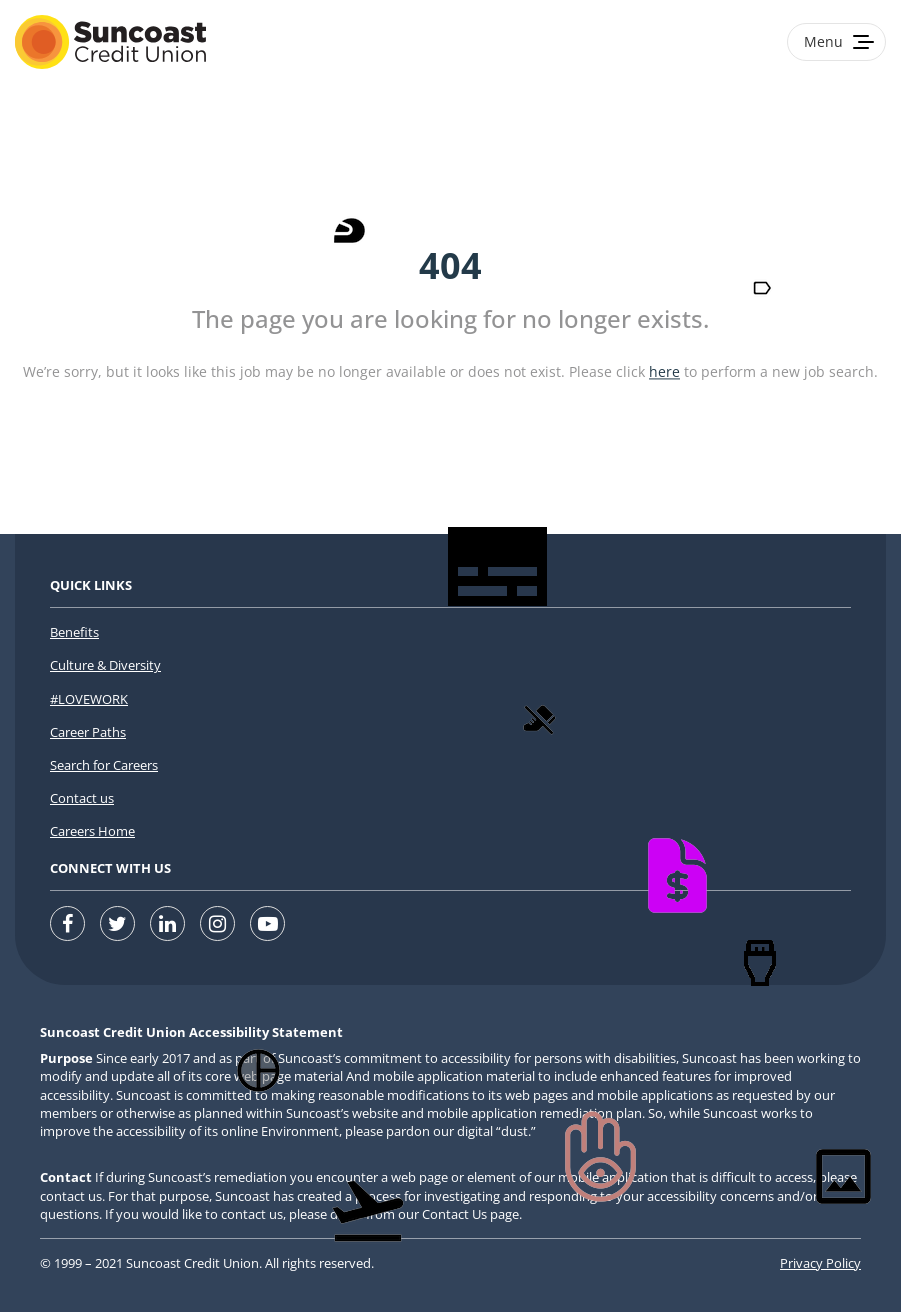 The image size is (901, 1312). I want to click on view data breakdown or statistics, so click(258, 1070).